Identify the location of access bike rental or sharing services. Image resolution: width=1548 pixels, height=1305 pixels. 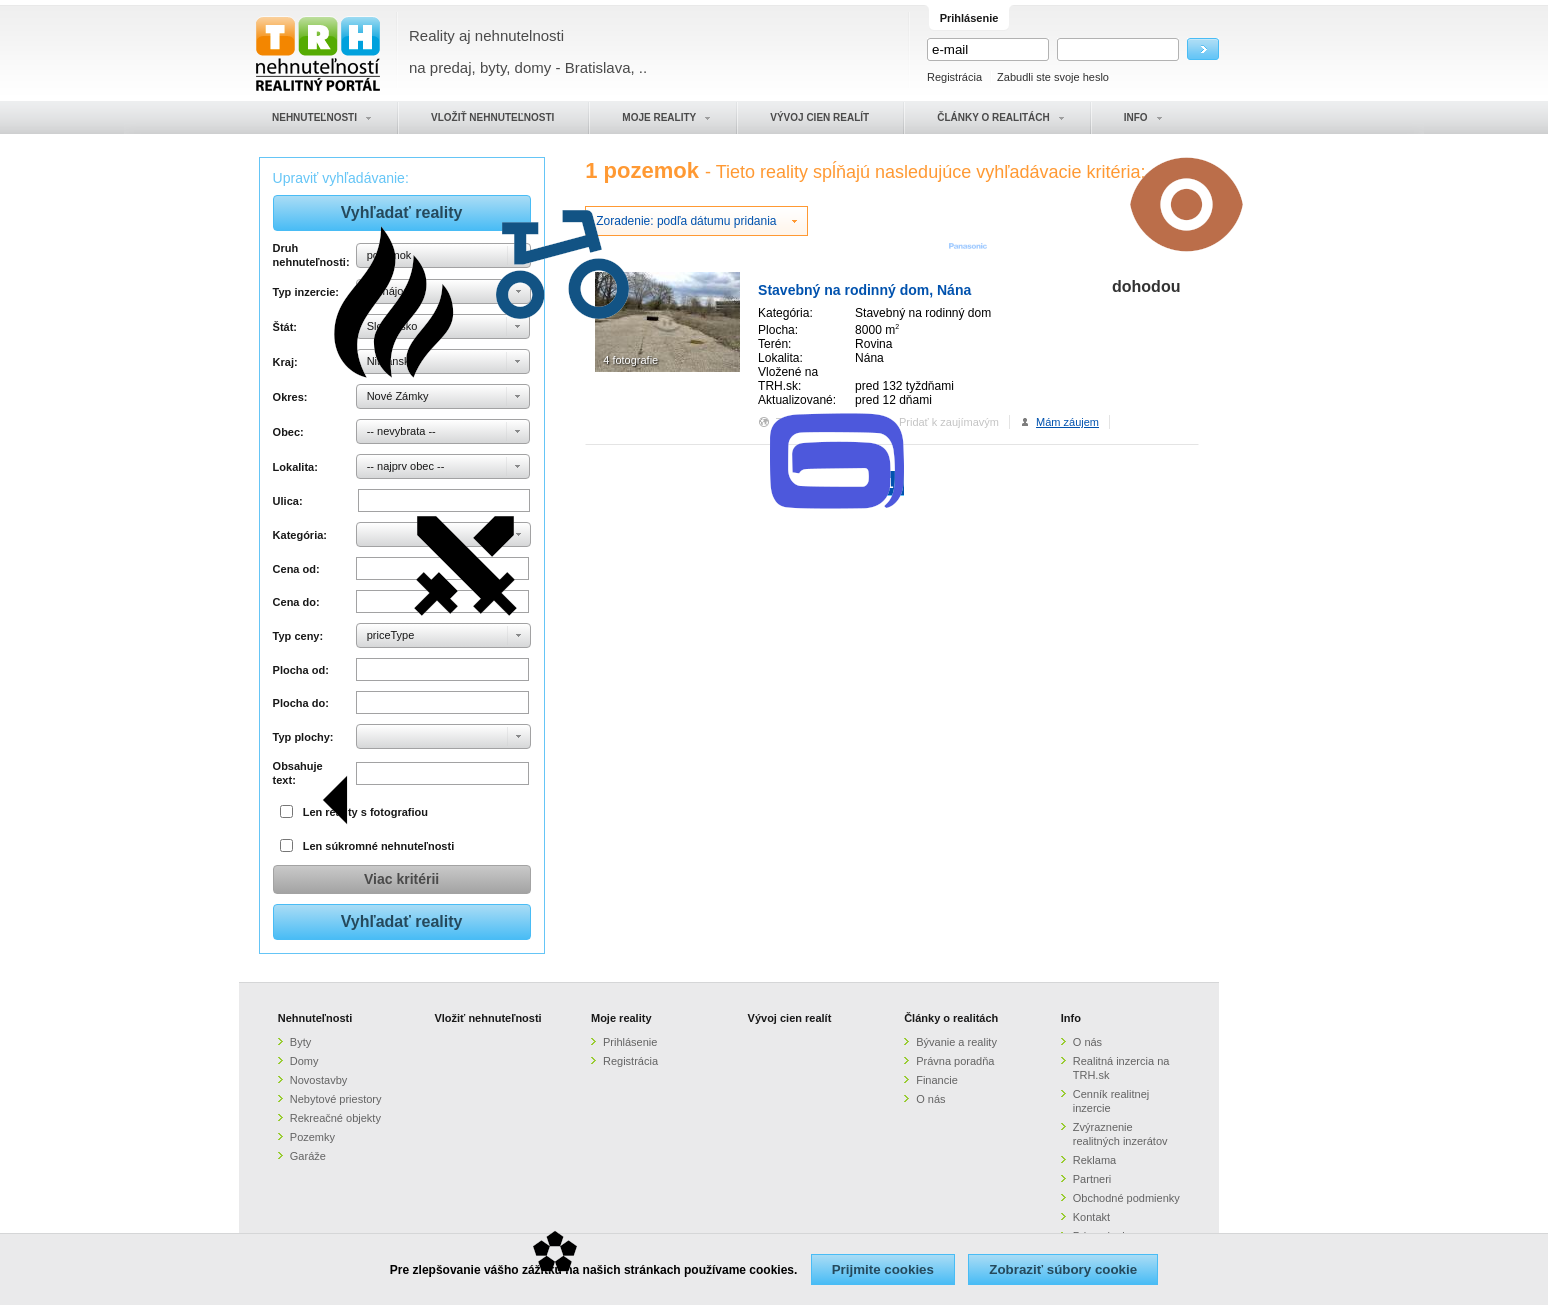
(562, 264).